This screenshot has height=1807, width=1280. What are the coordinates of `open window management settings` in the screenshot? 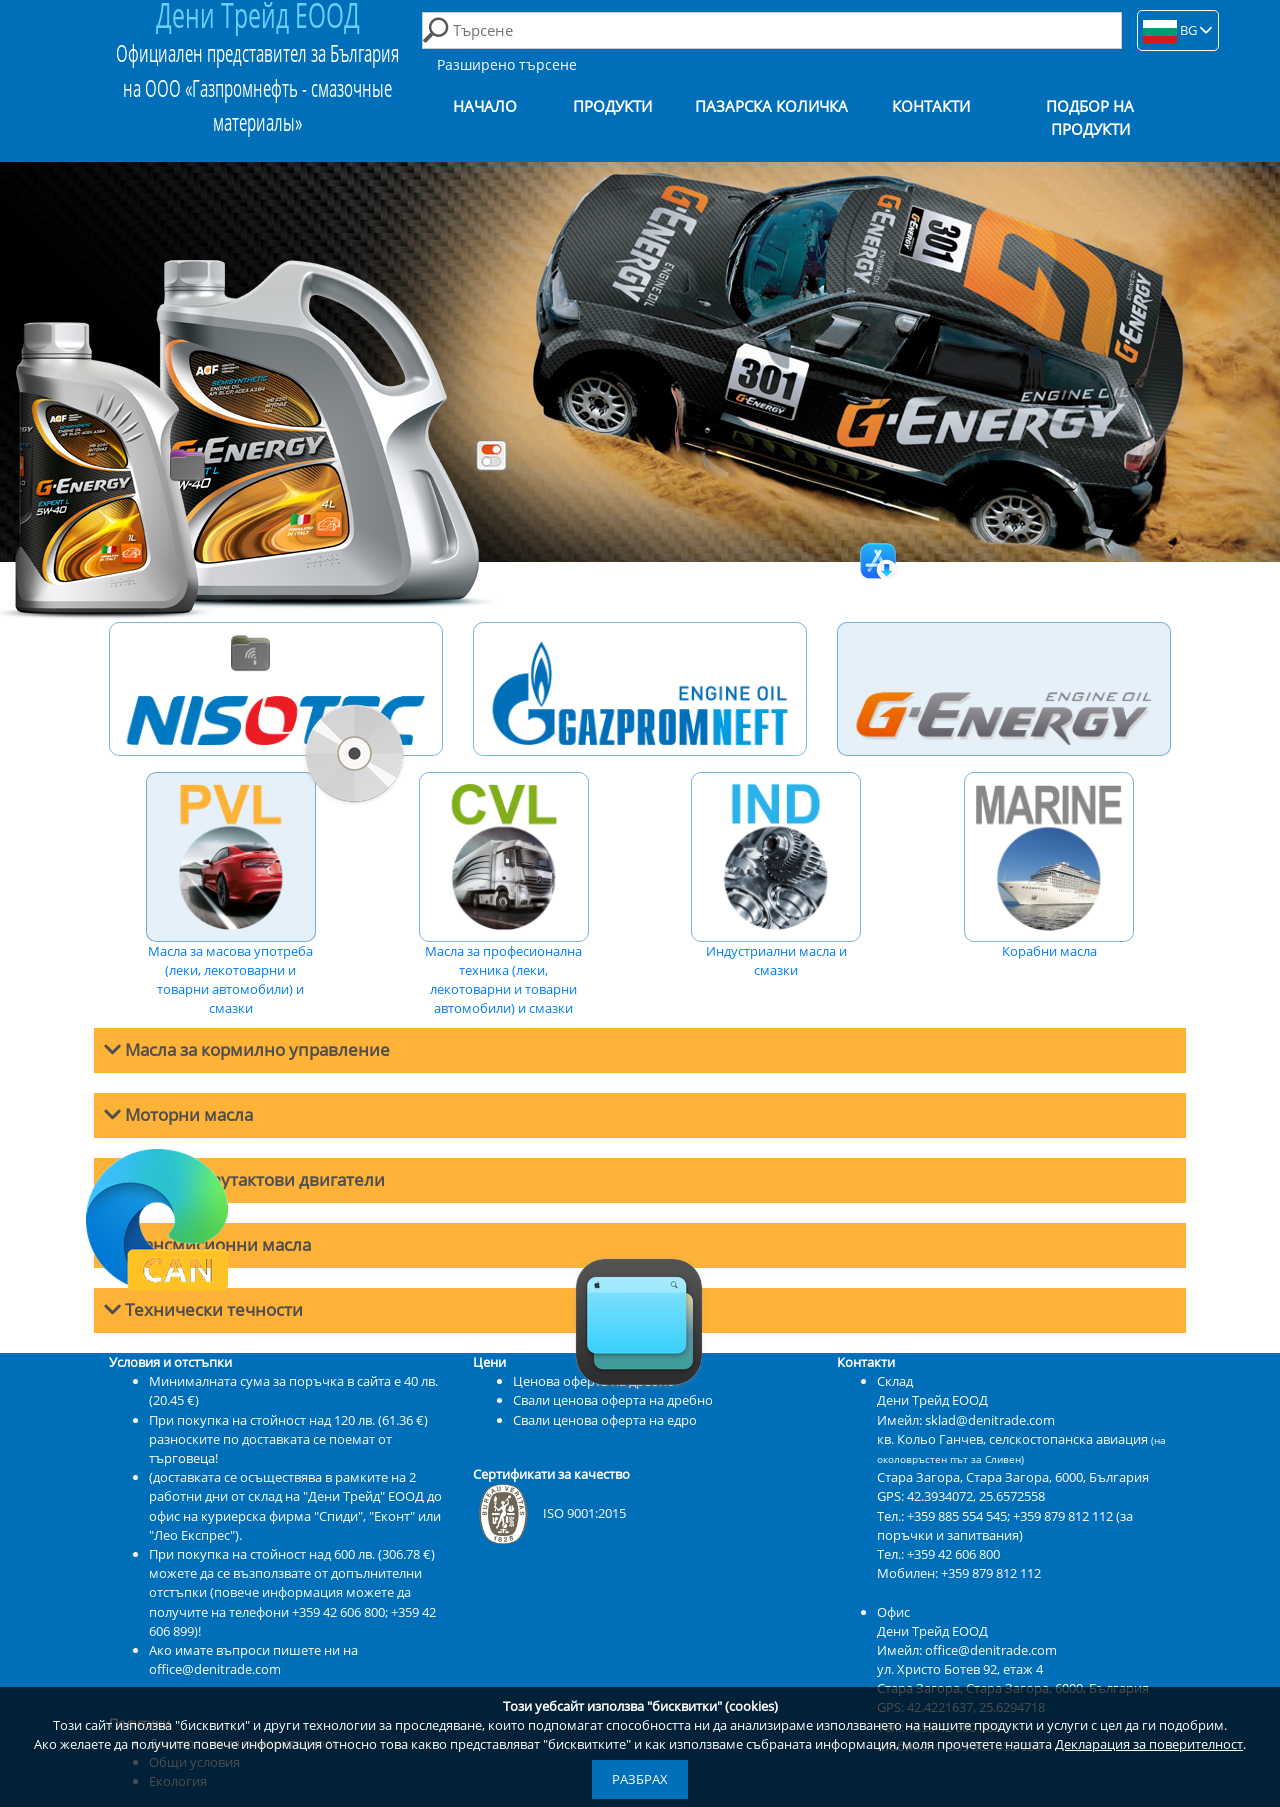 It's located at (639, 1322).